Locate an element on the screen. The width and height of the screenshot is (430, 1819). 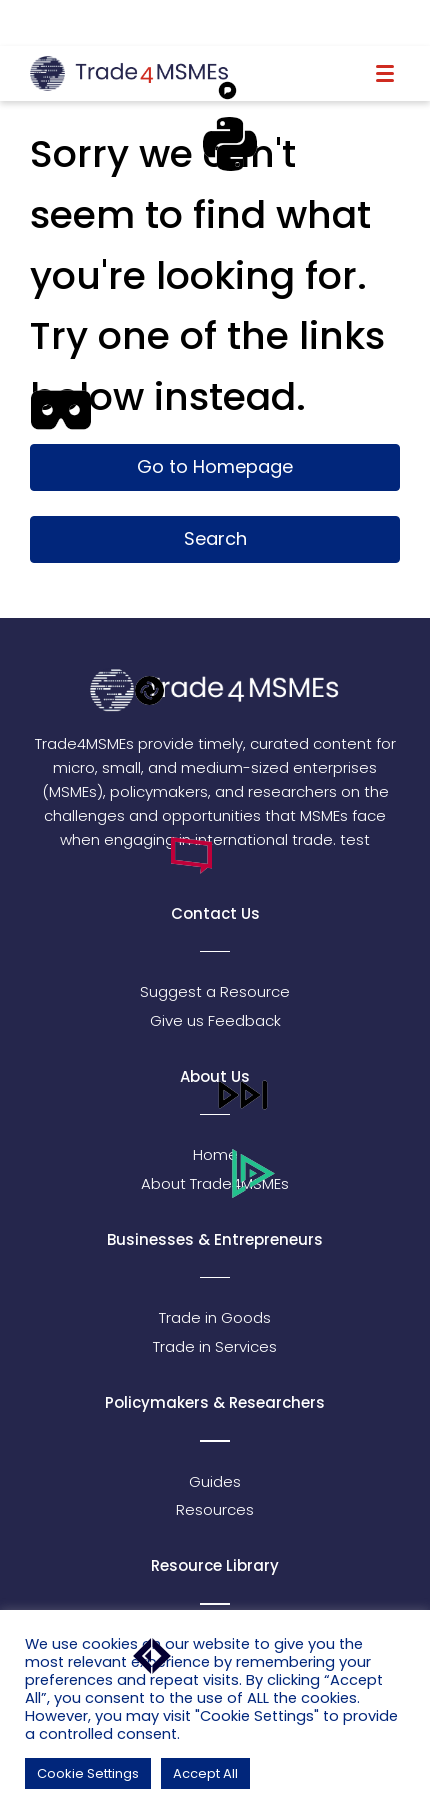
open the pixelfed app is located at coordinates (227, 90).